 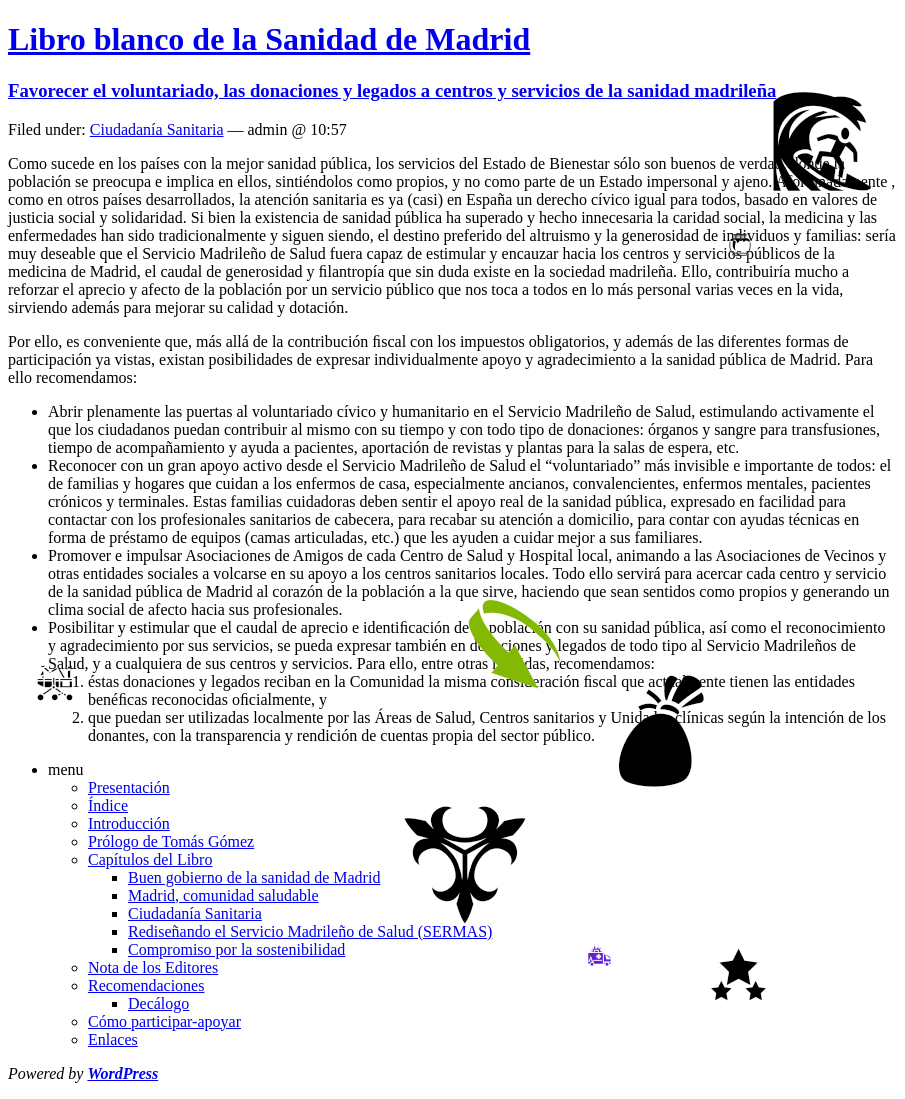 I want to click on request emergency medical services, so click(x=599, y=955).